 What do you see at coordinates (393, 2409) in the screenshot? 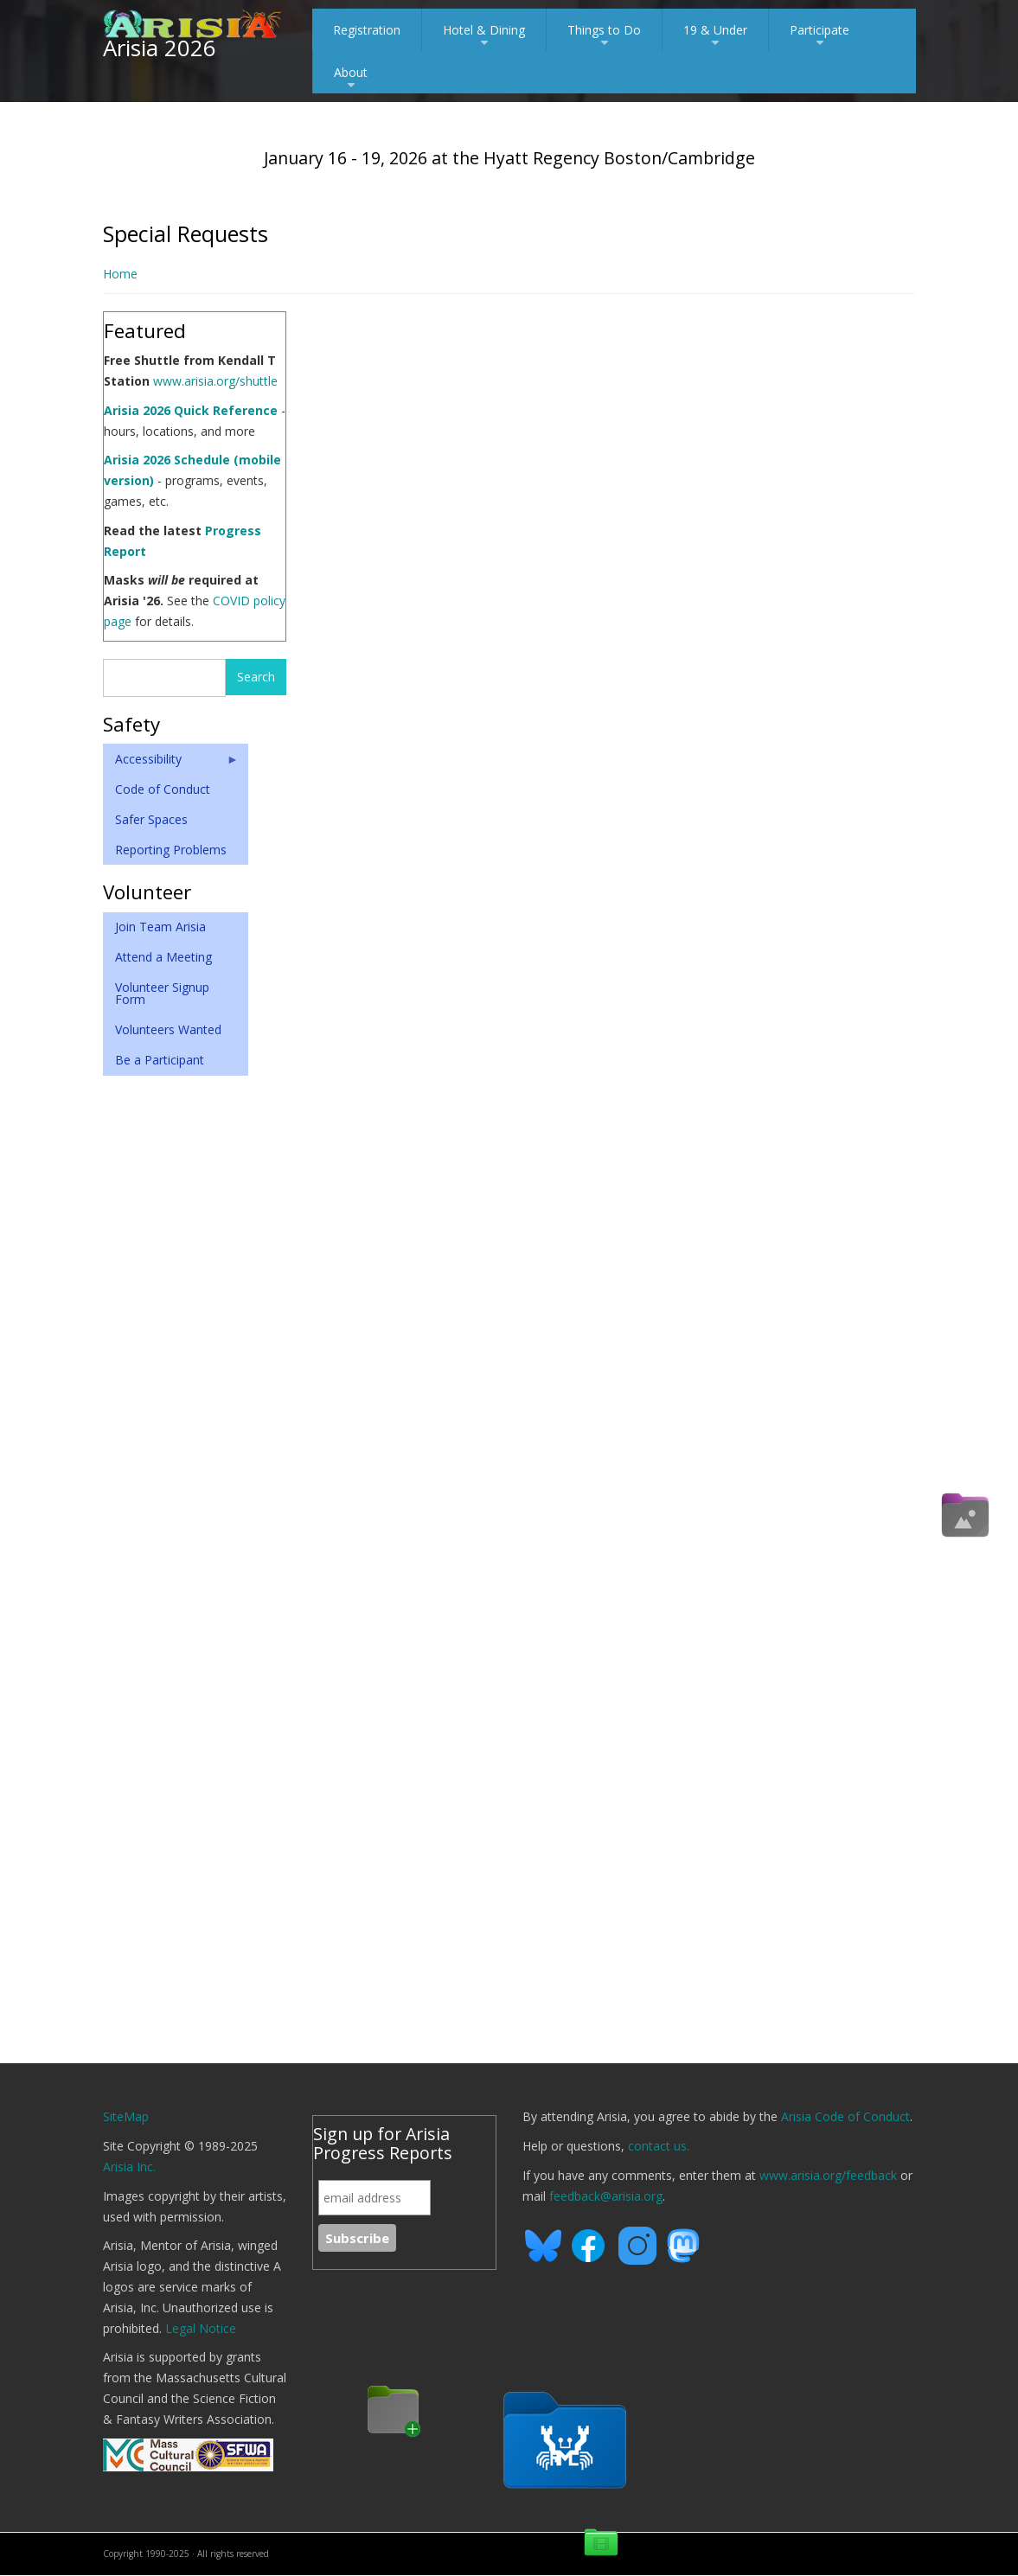
I see `create a new folder` at bounding box center [393, 2409].